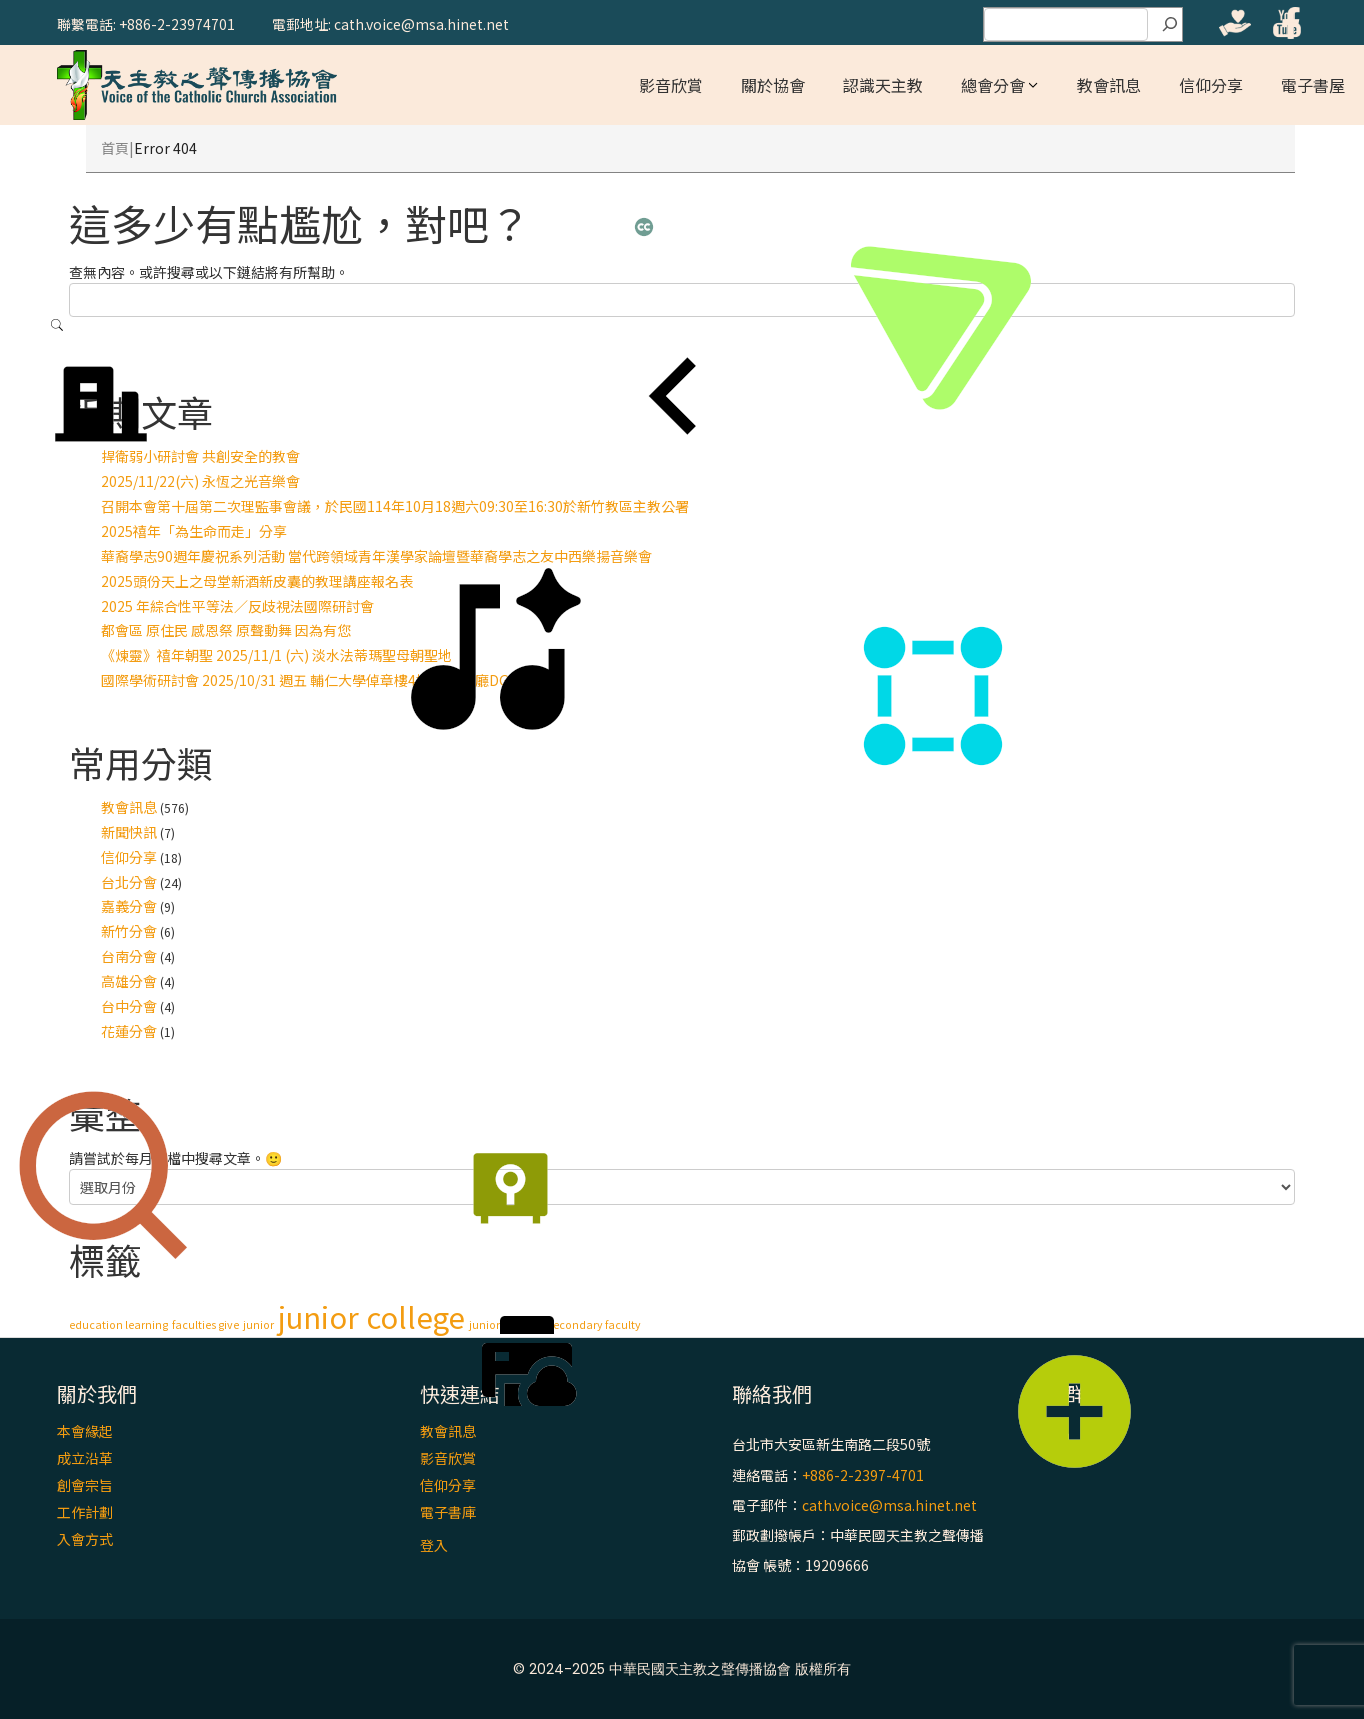 The image size is (1364, 1719). Describe the element at coordinates (101, 404) in the screenshot. I see `view building or office location` at that location.